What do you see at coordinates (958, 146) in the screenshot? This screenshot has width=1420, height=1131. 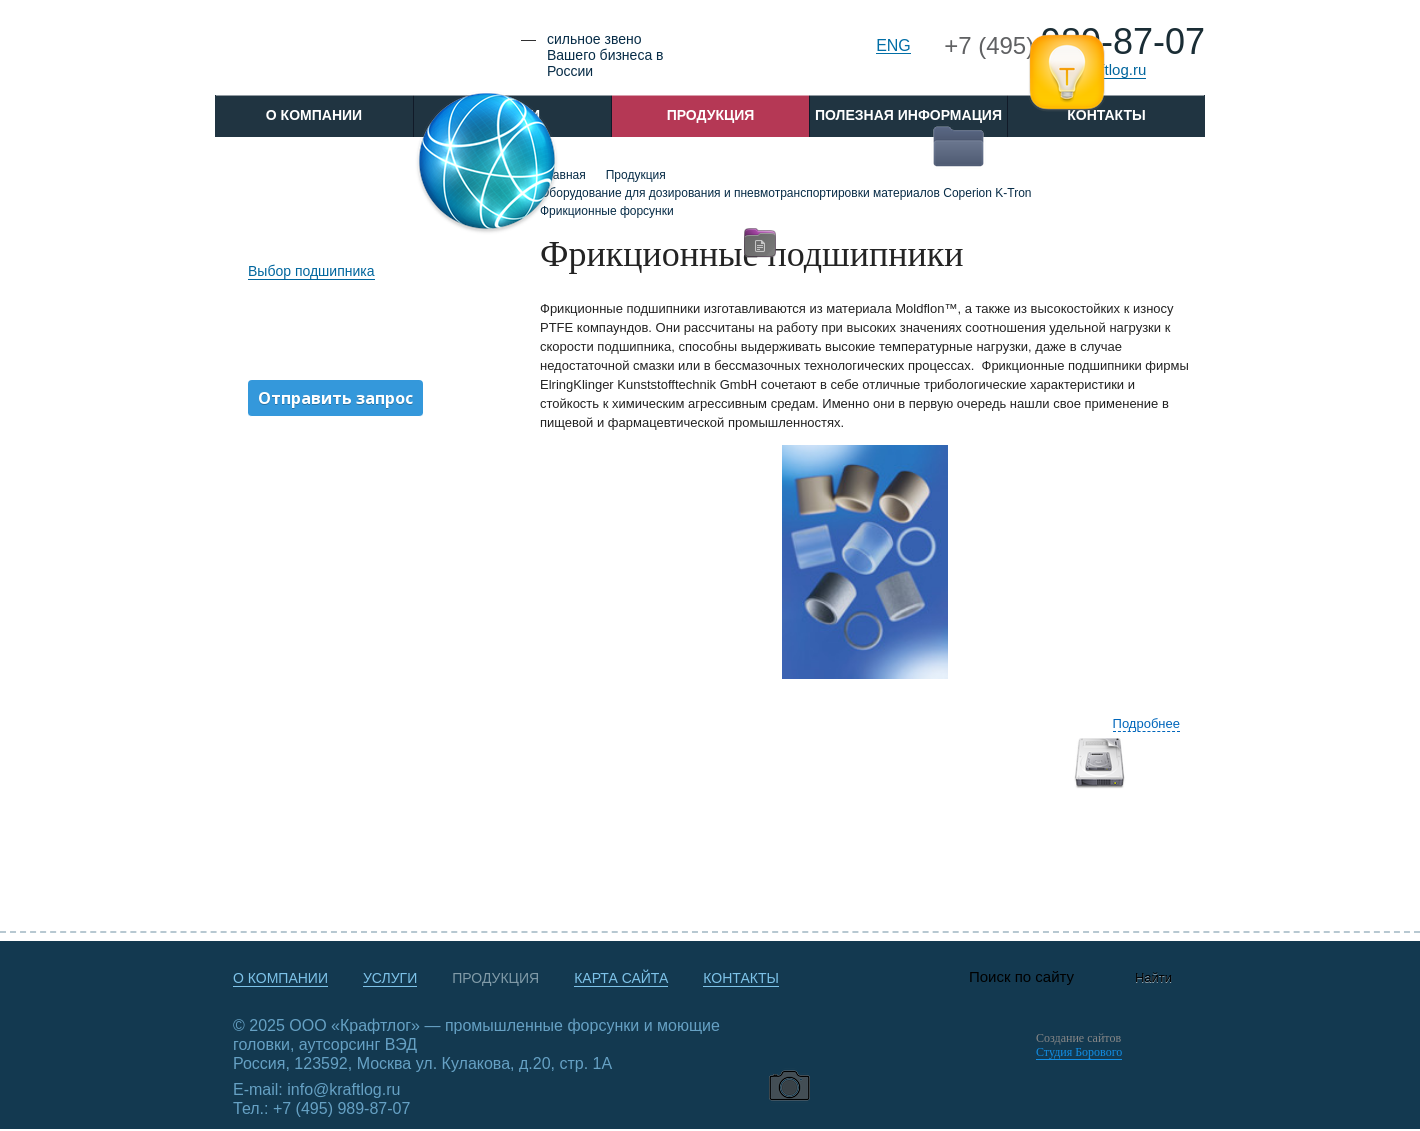 I see `open folder containing files or documents` at bounding box center [958, 146].